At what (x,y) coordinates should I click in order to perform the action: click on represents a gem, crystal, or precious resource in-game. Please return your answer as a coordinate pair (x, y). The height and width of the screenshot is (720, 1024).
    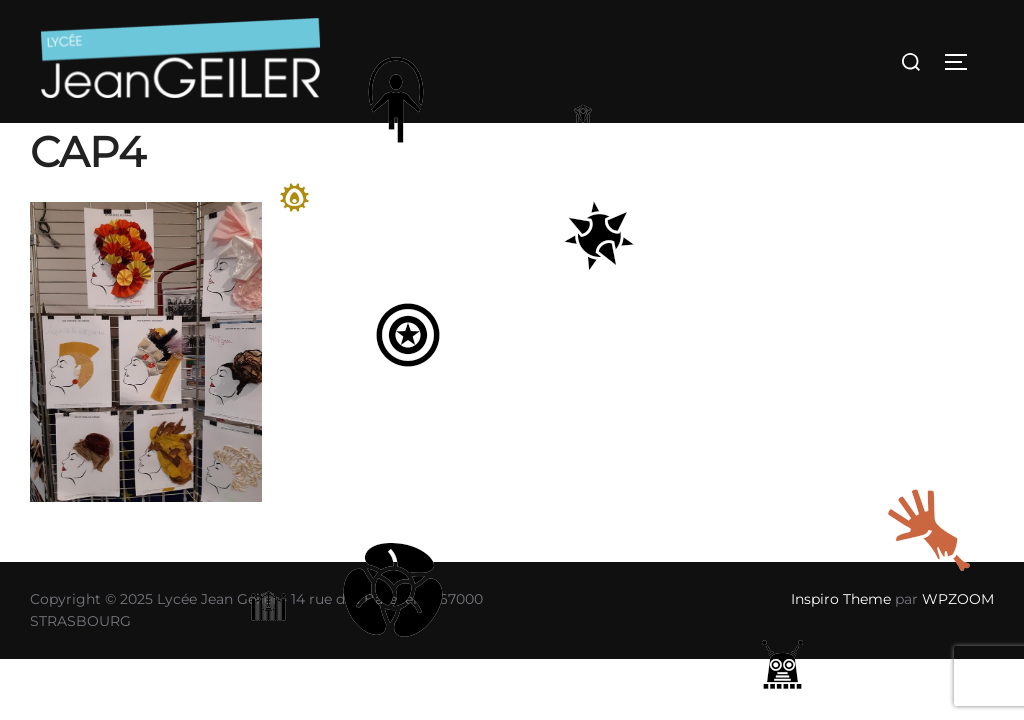
    Looking at the image, I should click on (583, 114).